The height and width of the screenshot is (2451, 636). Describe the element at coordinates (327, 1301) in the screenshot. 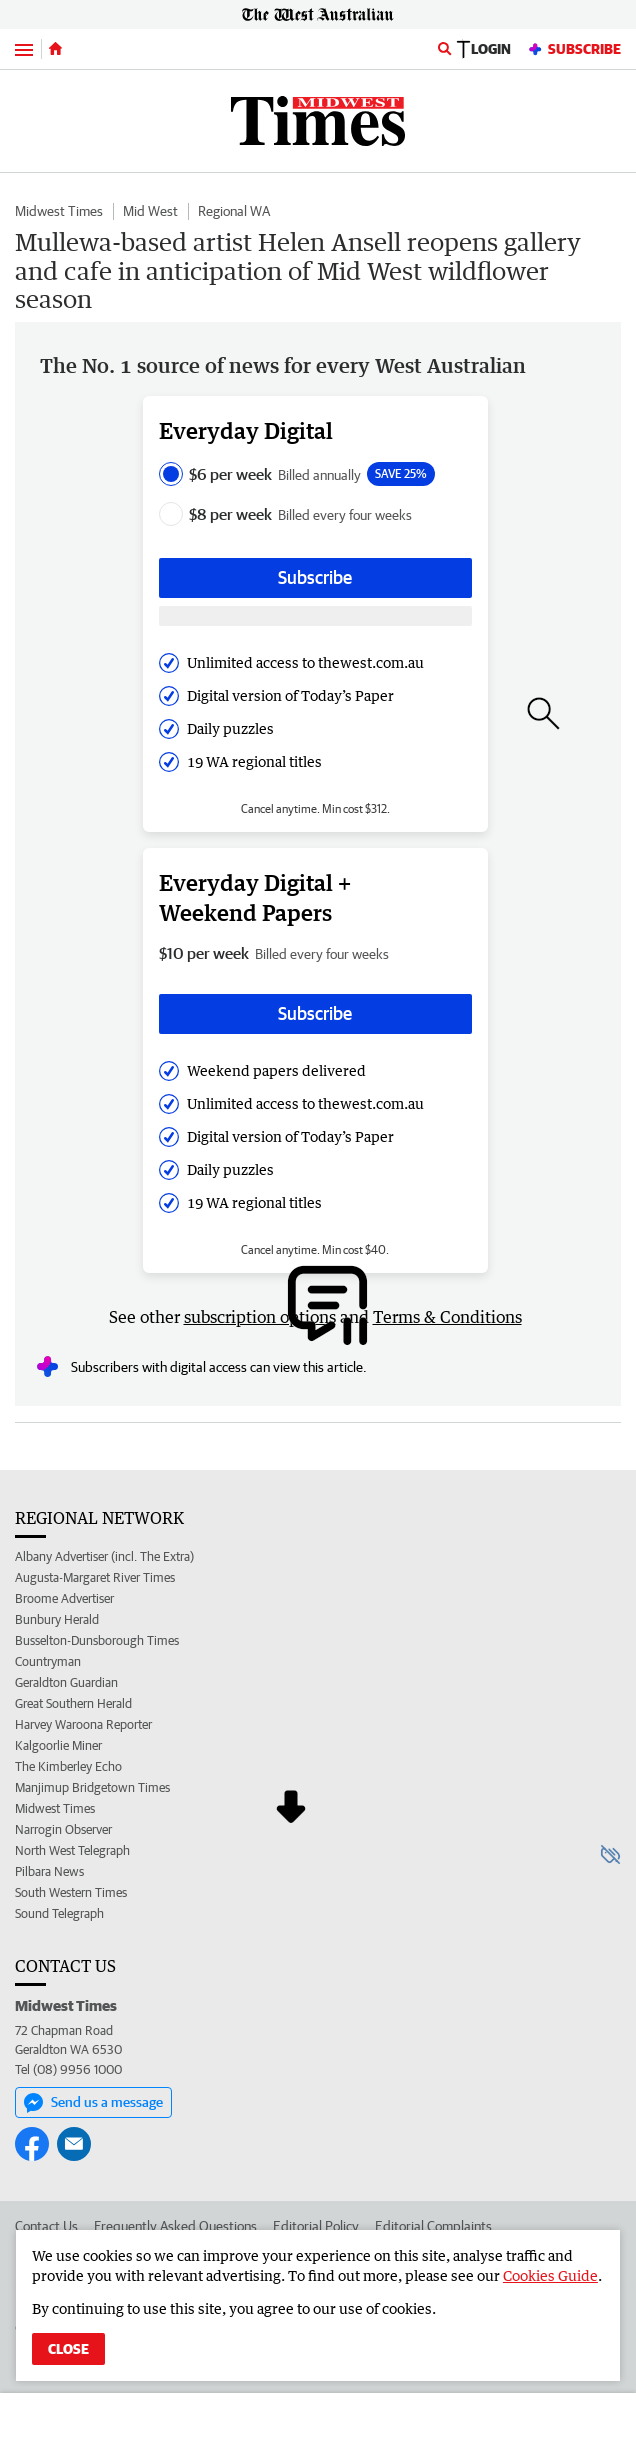

I see `pause message notifications` at that location.